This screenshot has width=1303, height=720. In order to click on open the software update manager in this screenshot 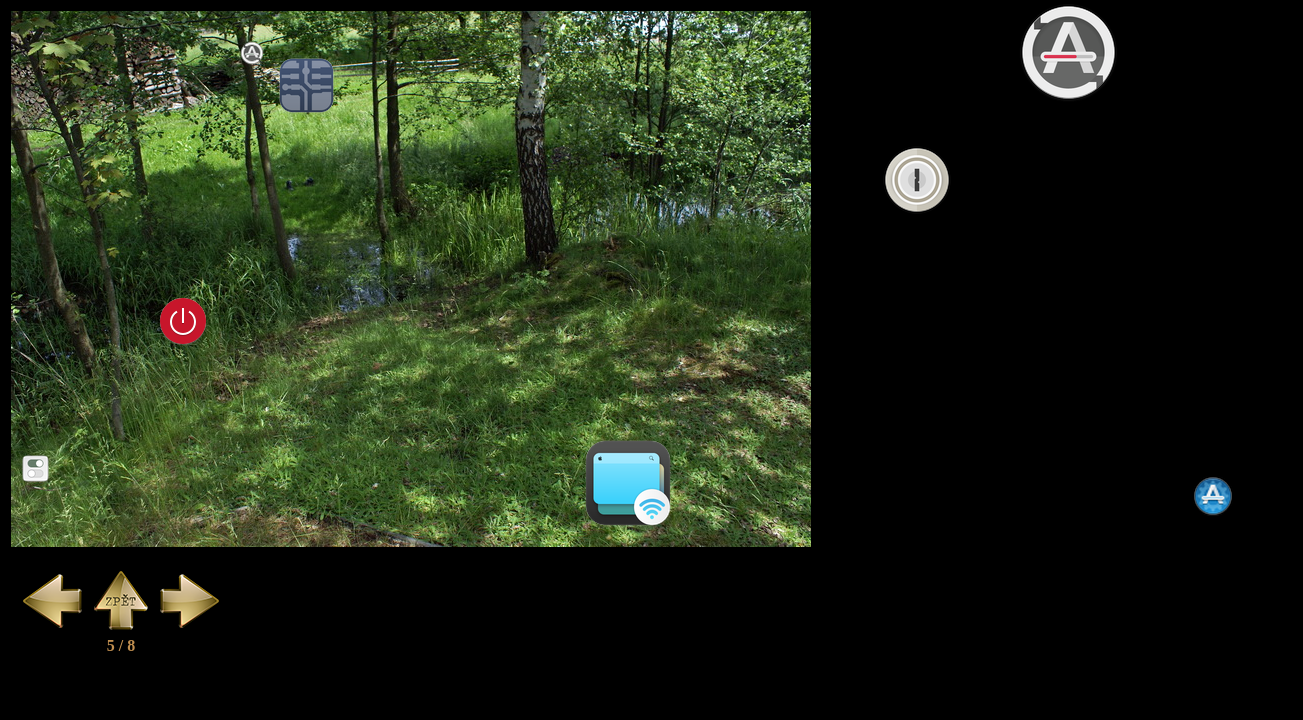, I will do `click(252, 53)`.